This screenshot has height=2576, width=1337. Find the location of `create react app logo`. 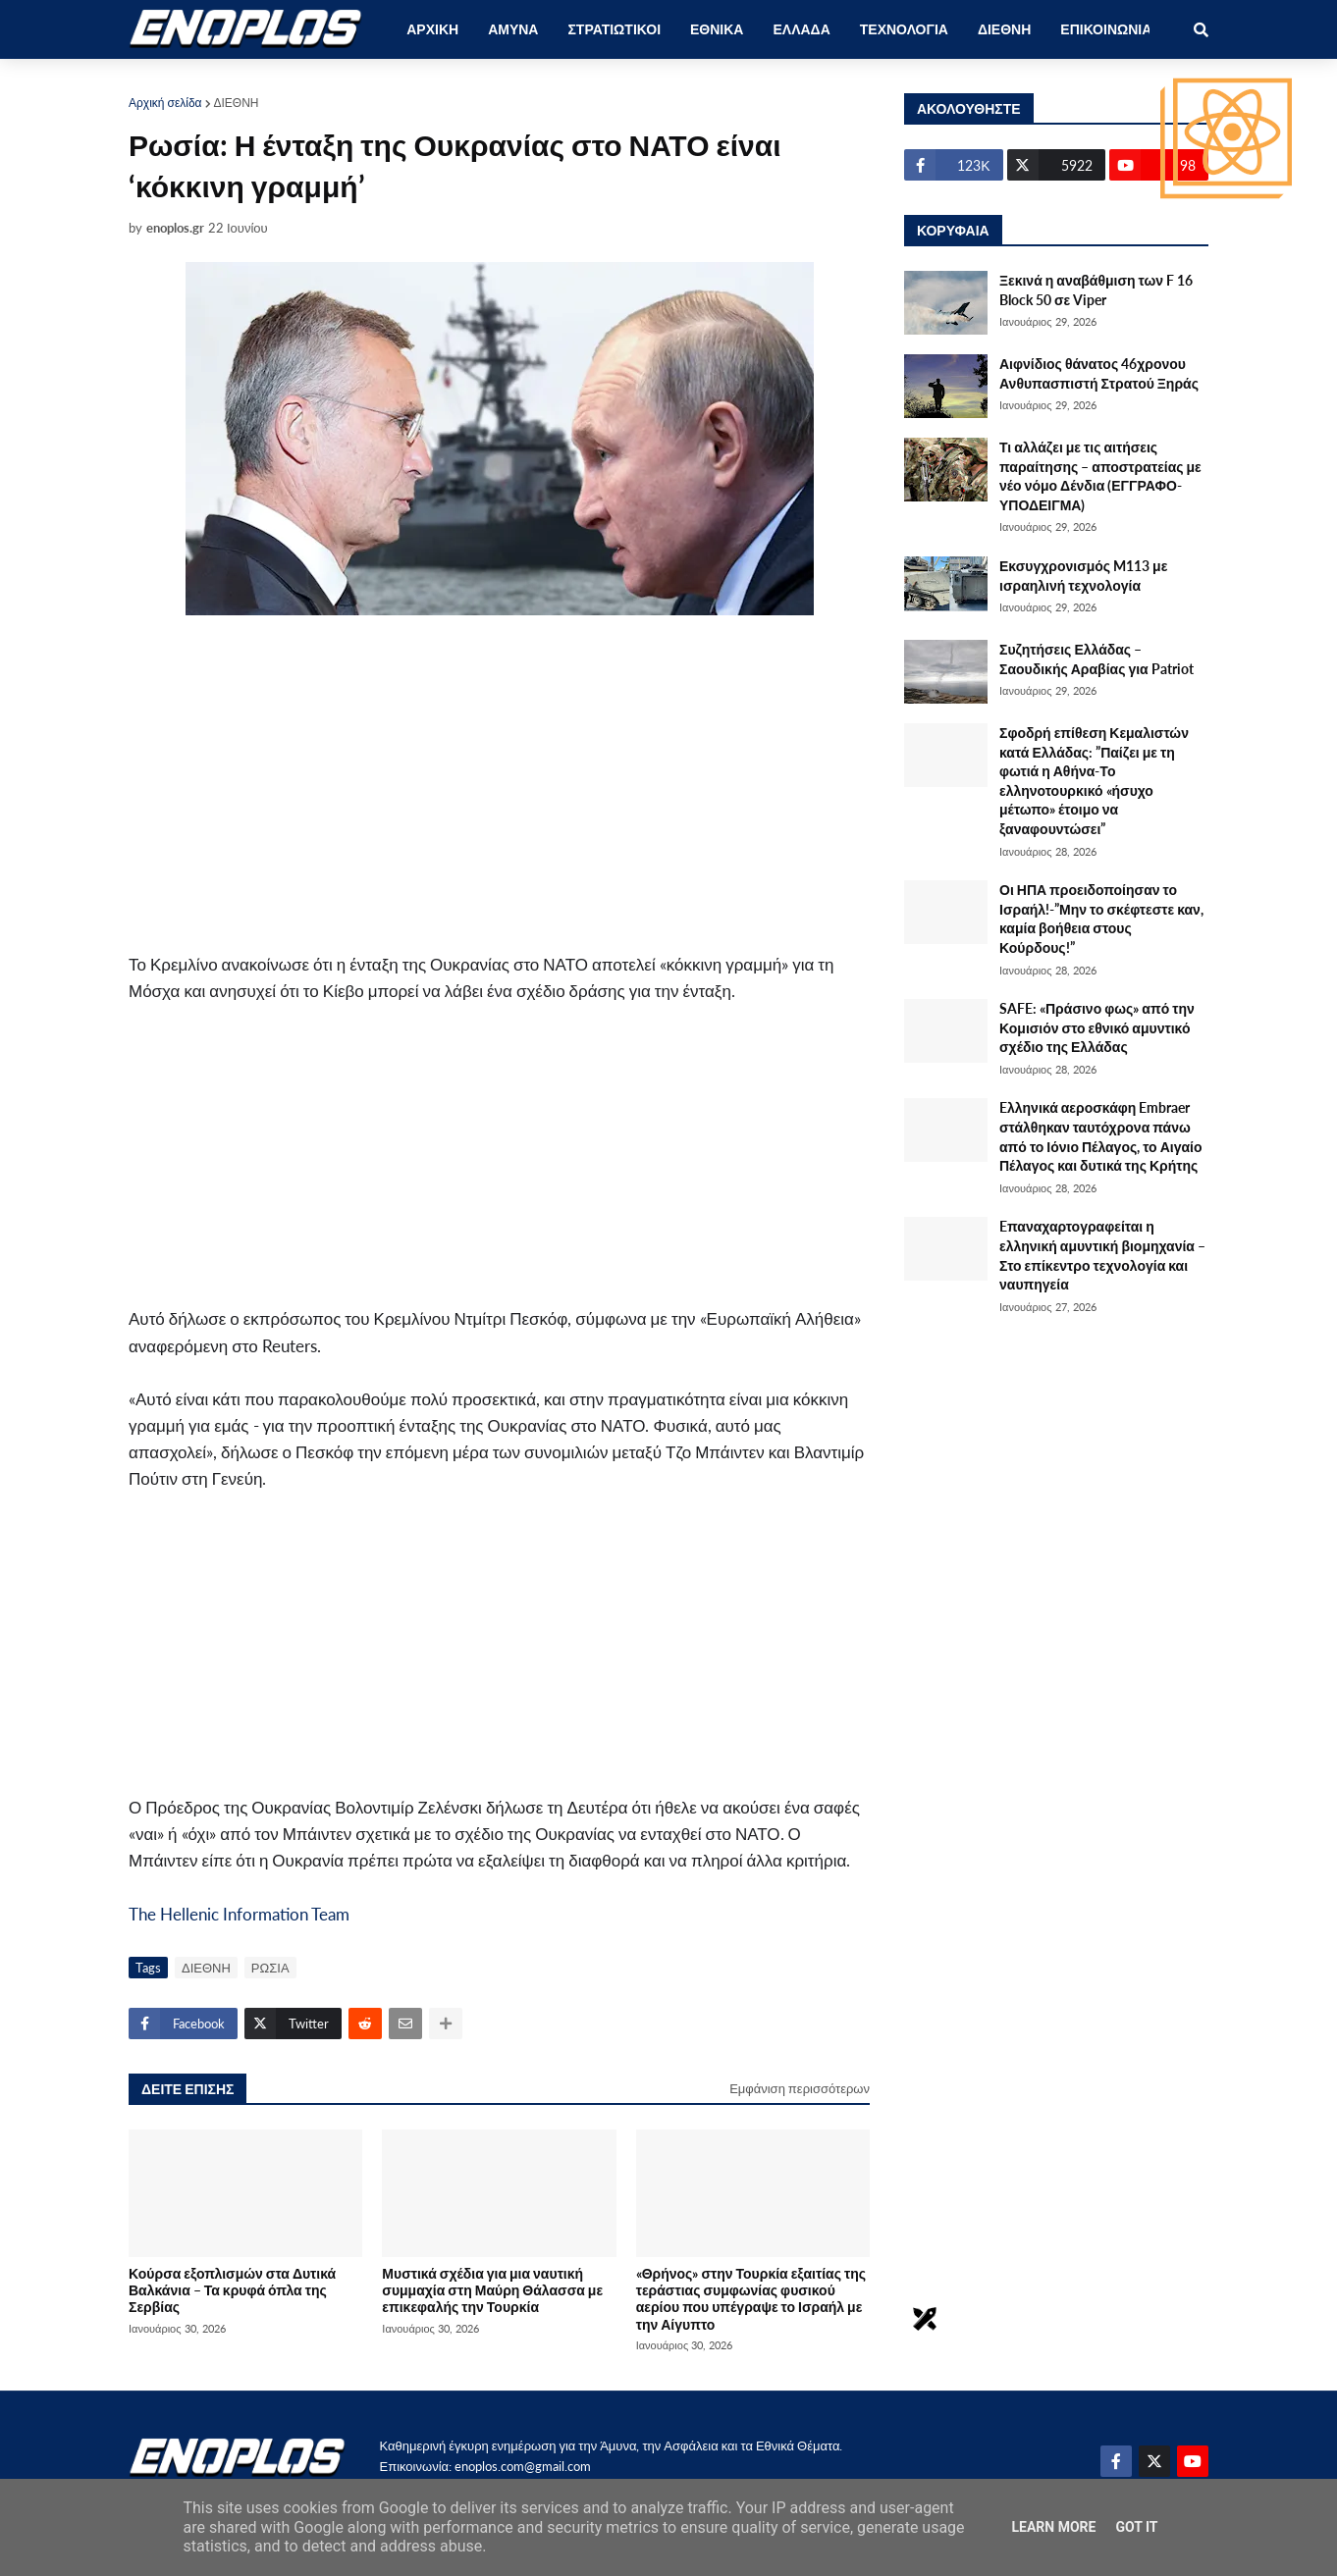

create react app logo is located at coordinates (1226, 138).